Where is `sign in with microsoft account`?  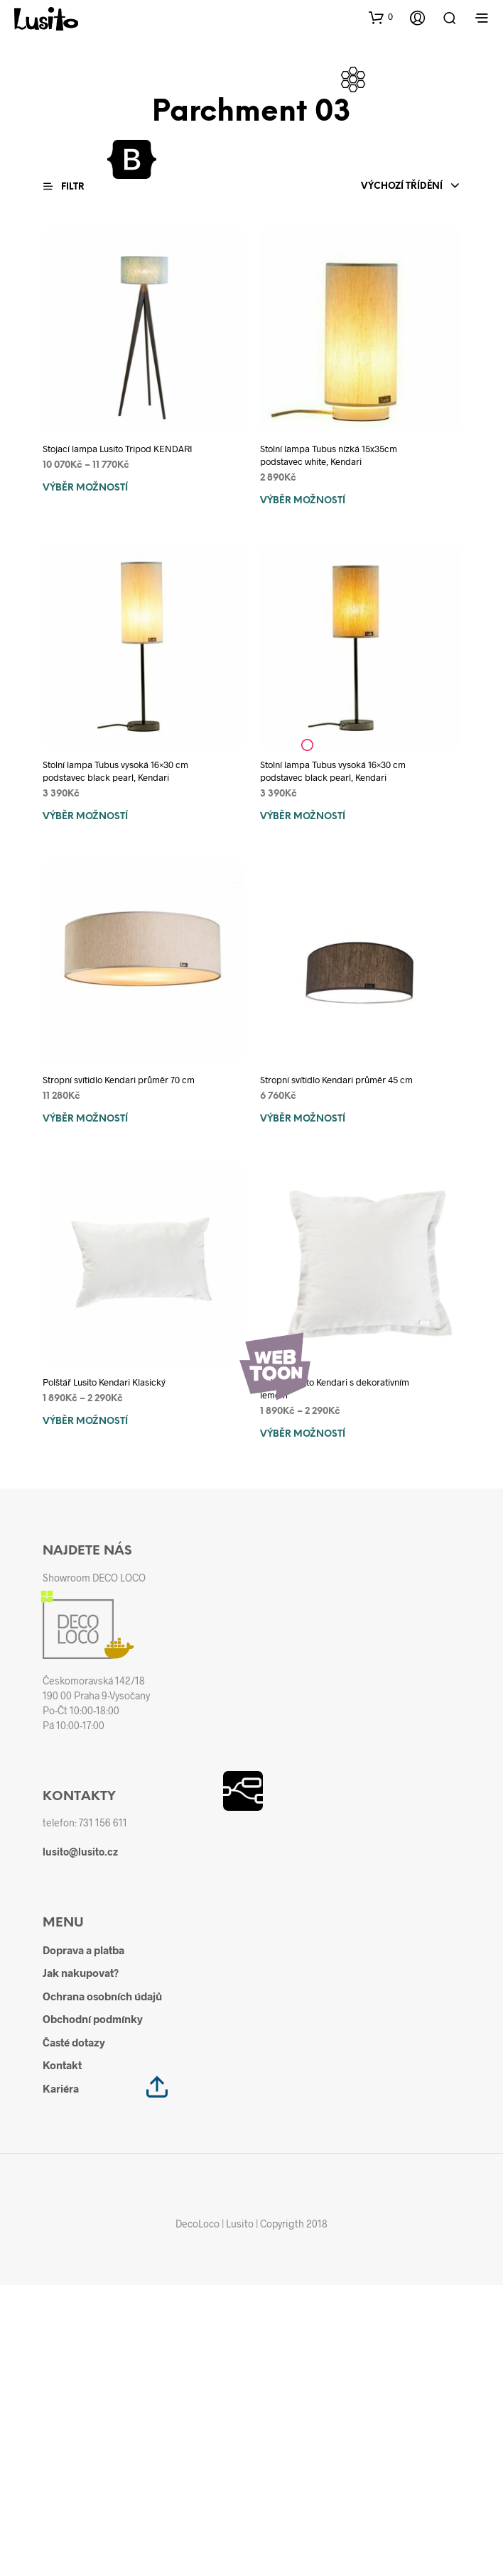
sign in with microsoft account is located at coordinates (47, 1596).